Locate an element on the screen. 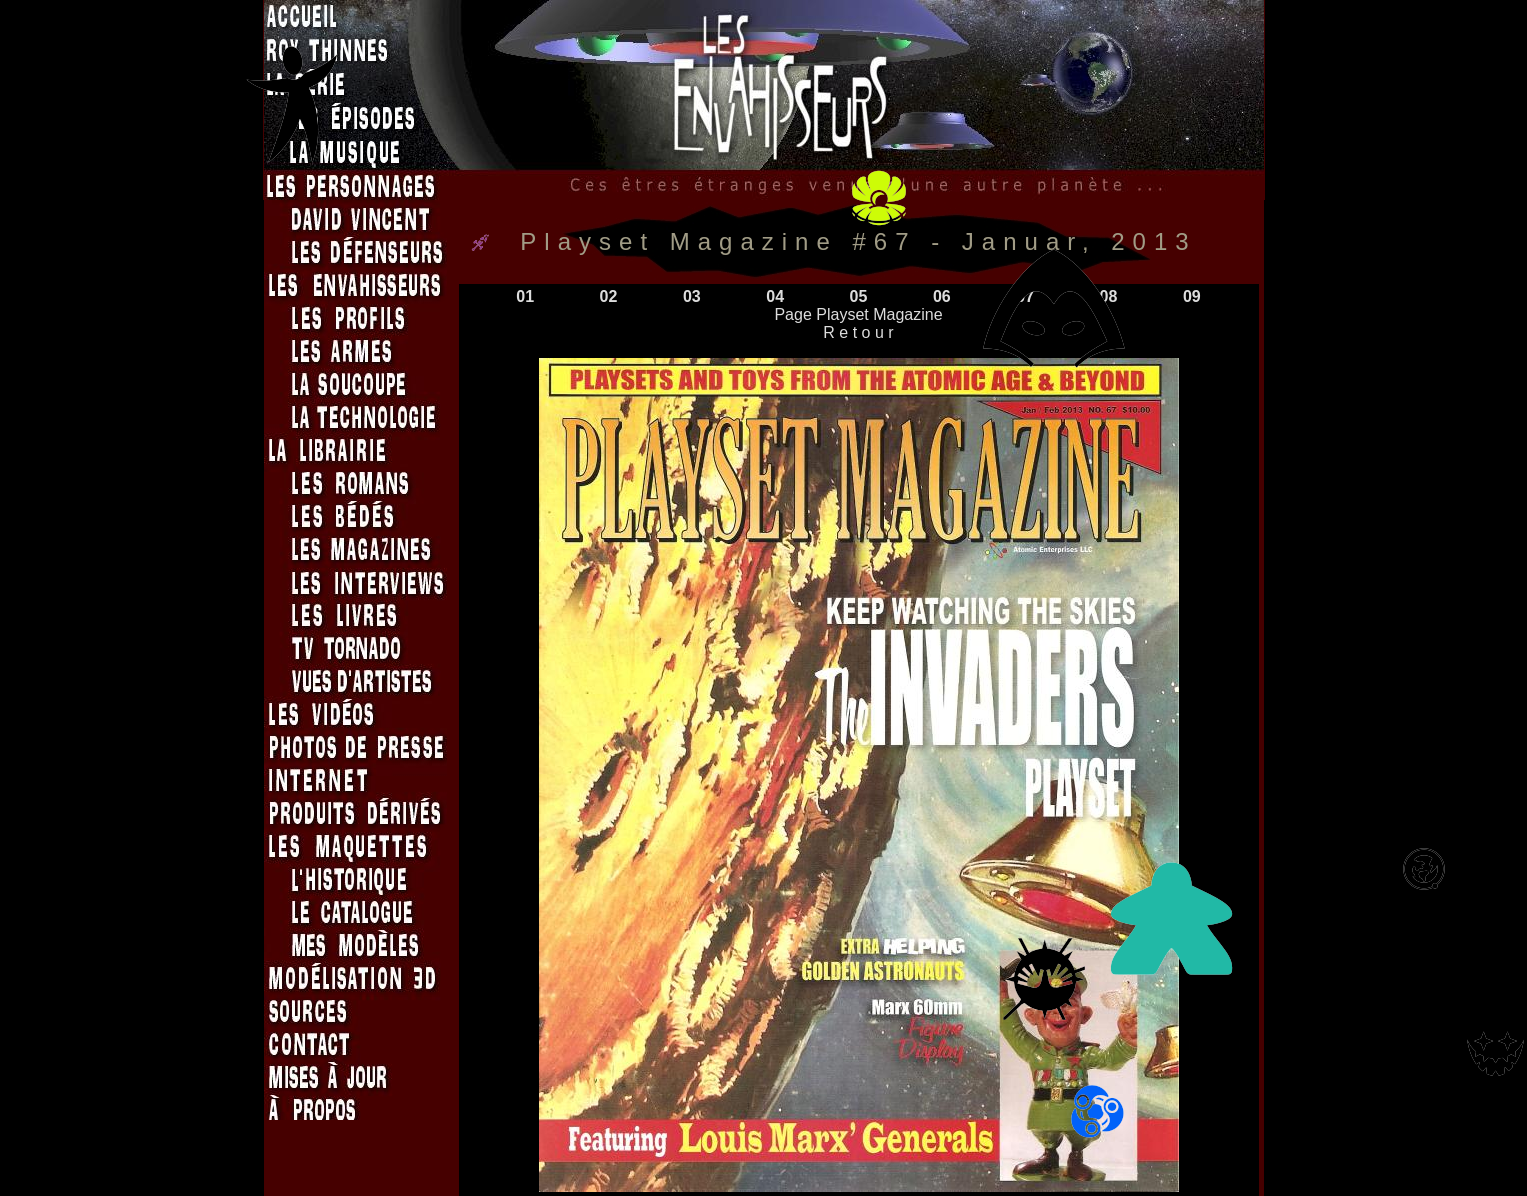  indicates body awareness or wellness features is located at coordinates (292, 104).